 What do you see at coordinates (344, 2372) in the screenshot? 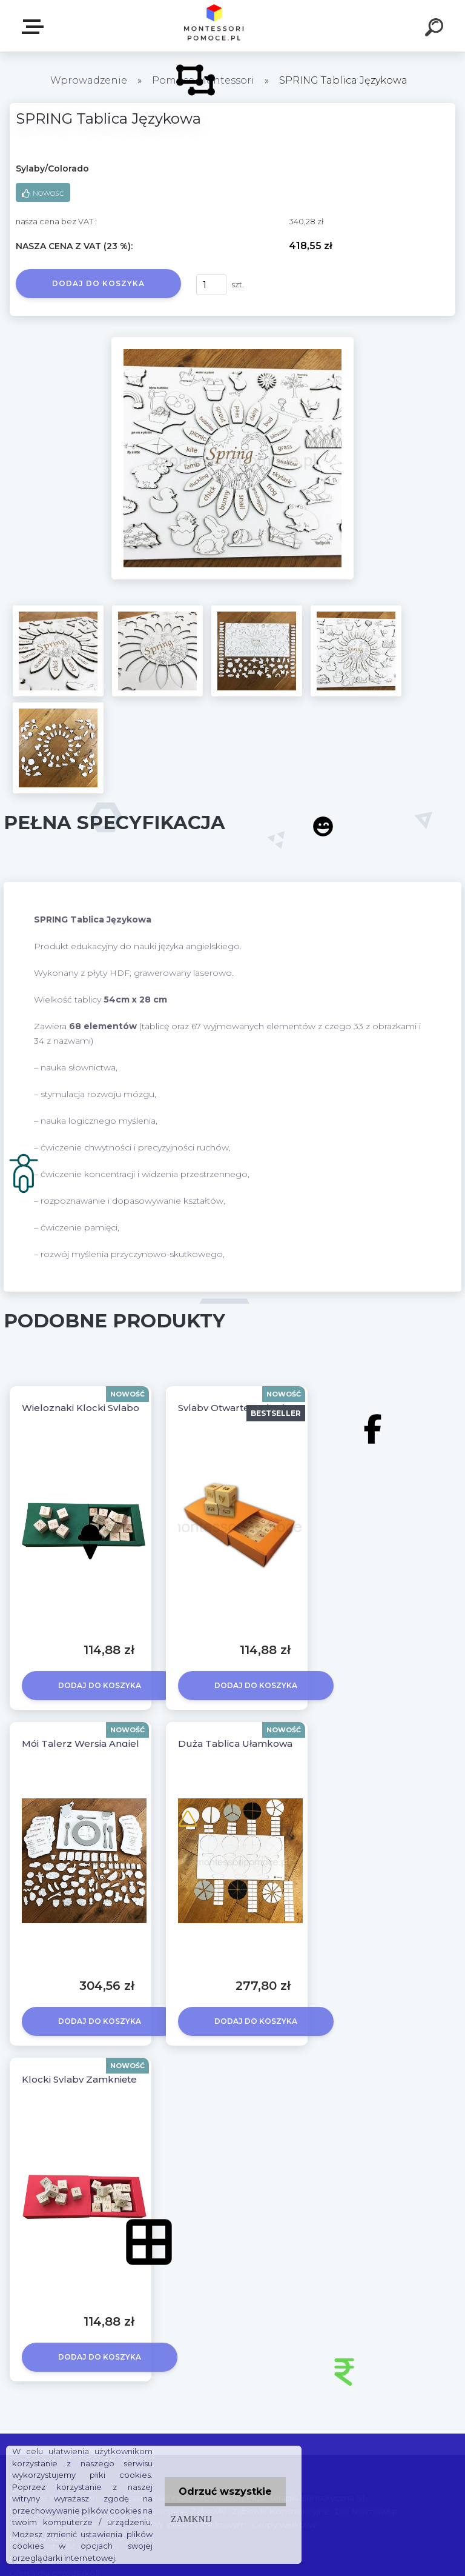
I see `view price in indian rupees` at bounding box center [344, 2372].